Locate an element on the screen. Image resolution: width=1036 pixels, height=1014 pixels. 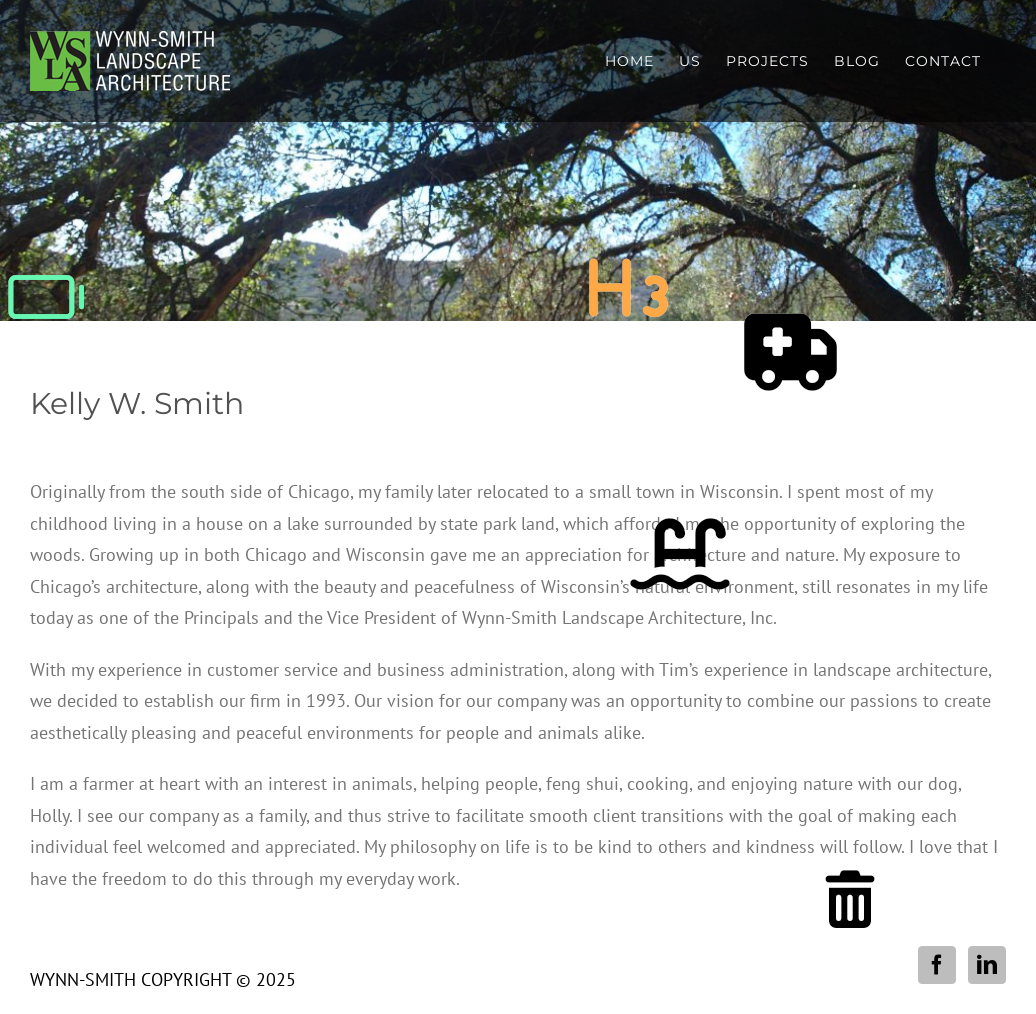
request emergency medical services is located at coordinates (790, 349).